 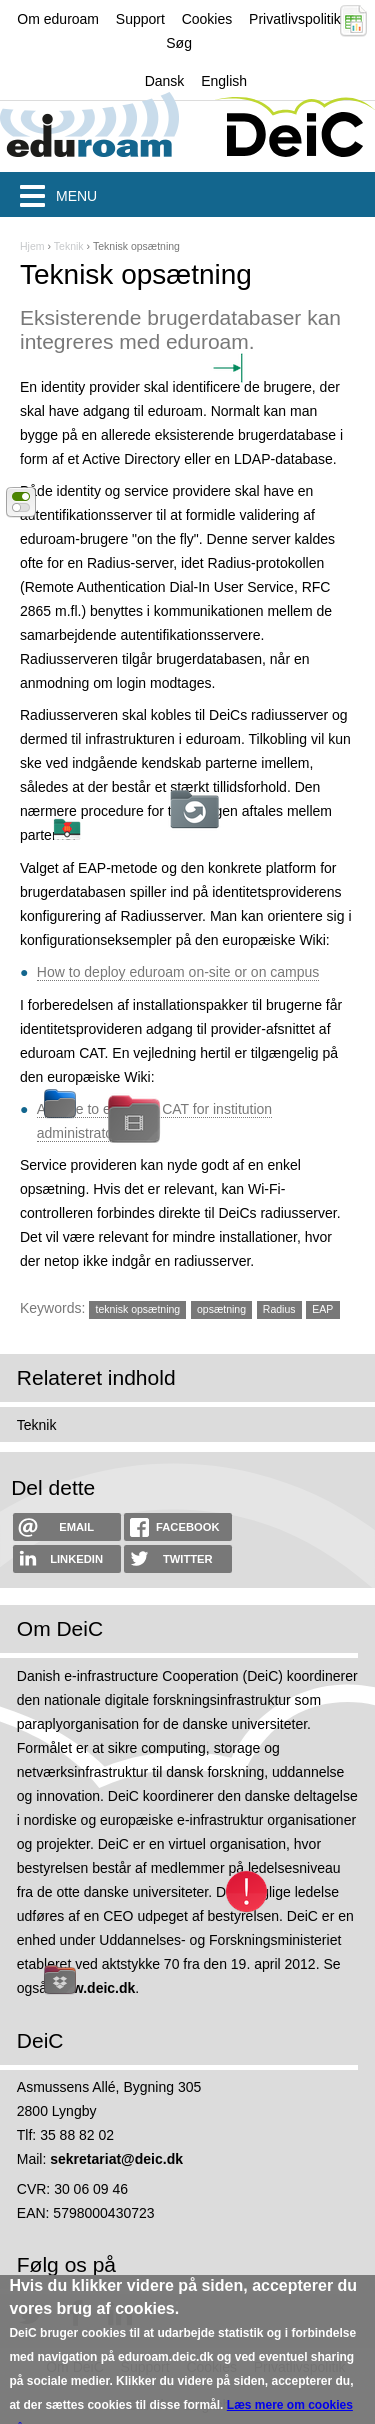 What do you see at coordinates (60, 1103) in the screenshot?
I see `indicates an open or expanded folder` at bounding box center [60, 1103].